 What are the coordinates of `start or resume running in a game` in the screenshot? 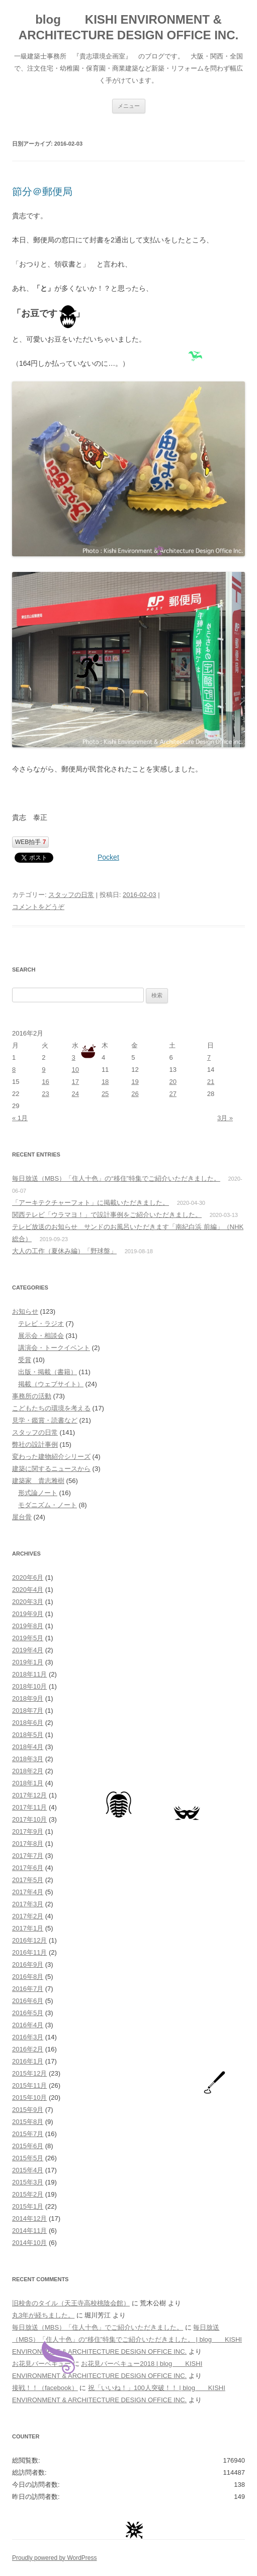 It's located at (90, 667).